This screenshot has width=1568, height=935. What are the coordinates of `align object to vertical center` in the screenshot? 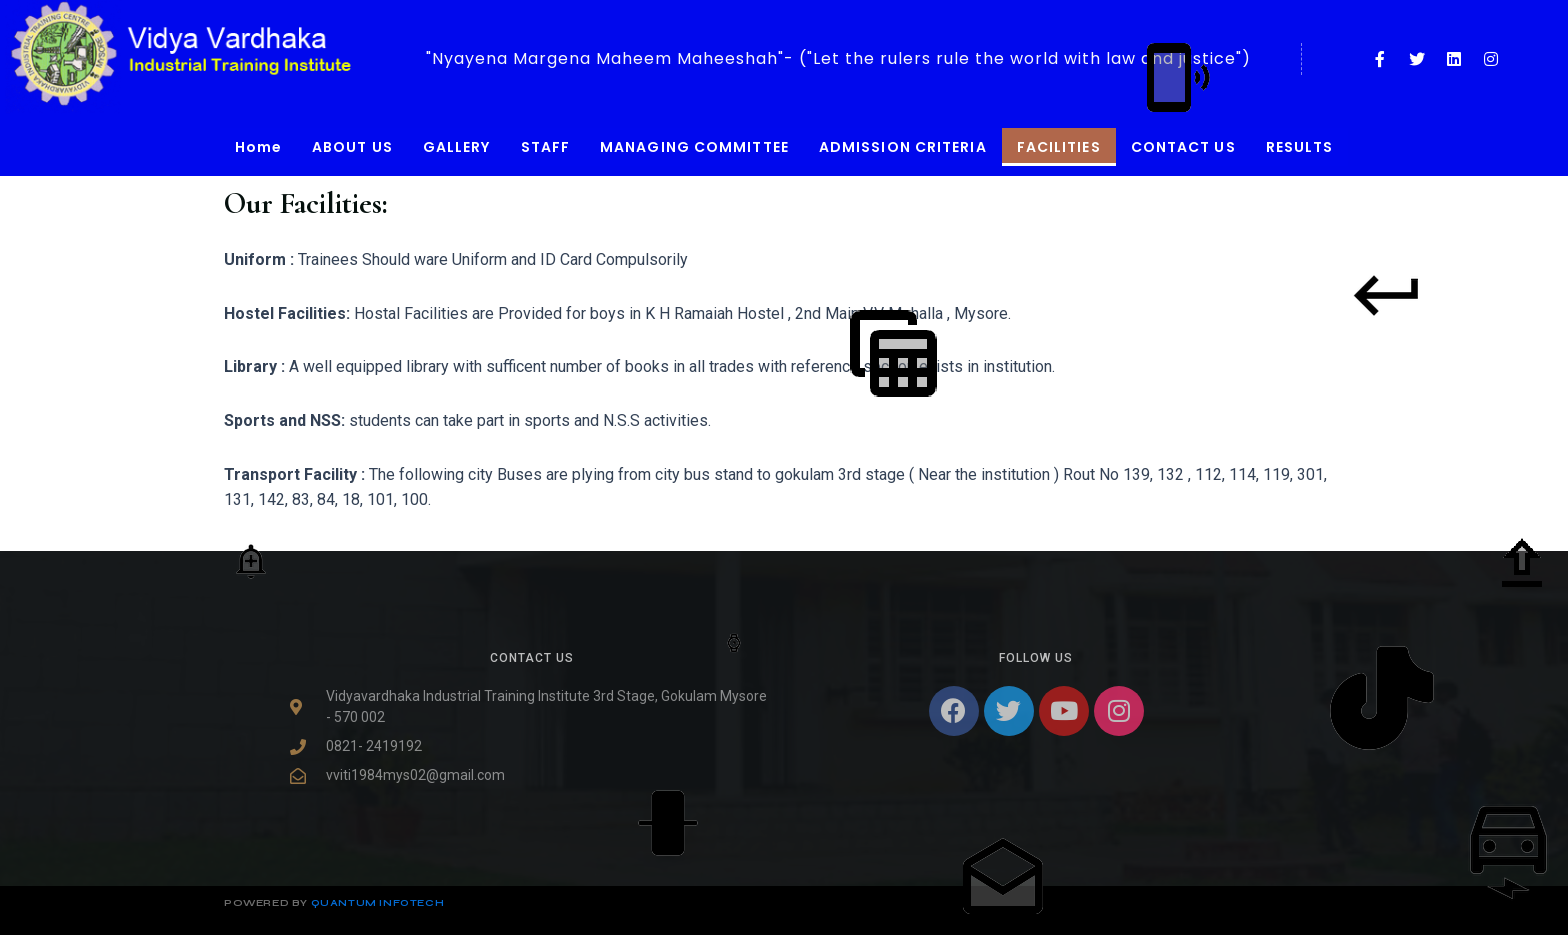 It's located at (668, 823).